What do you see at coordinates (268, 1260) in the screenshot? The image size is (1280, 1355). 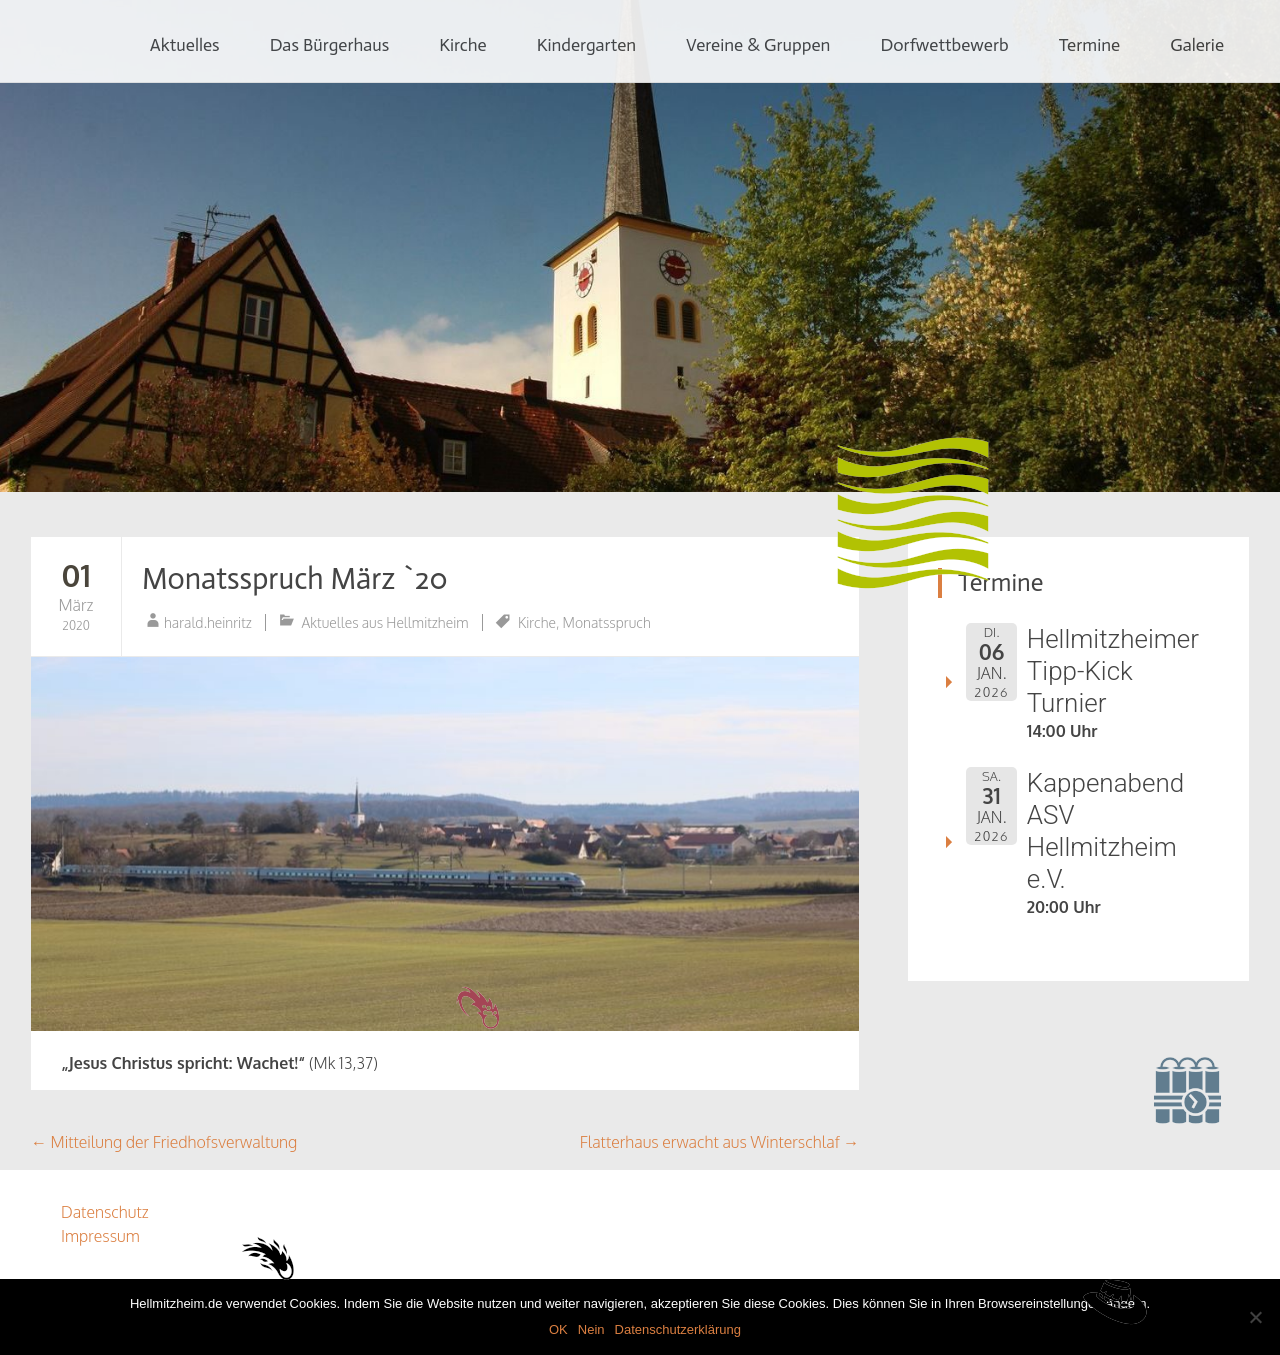 I see `indicates a speed boost or acceleration power-up` at bounding box center [268, 1260].